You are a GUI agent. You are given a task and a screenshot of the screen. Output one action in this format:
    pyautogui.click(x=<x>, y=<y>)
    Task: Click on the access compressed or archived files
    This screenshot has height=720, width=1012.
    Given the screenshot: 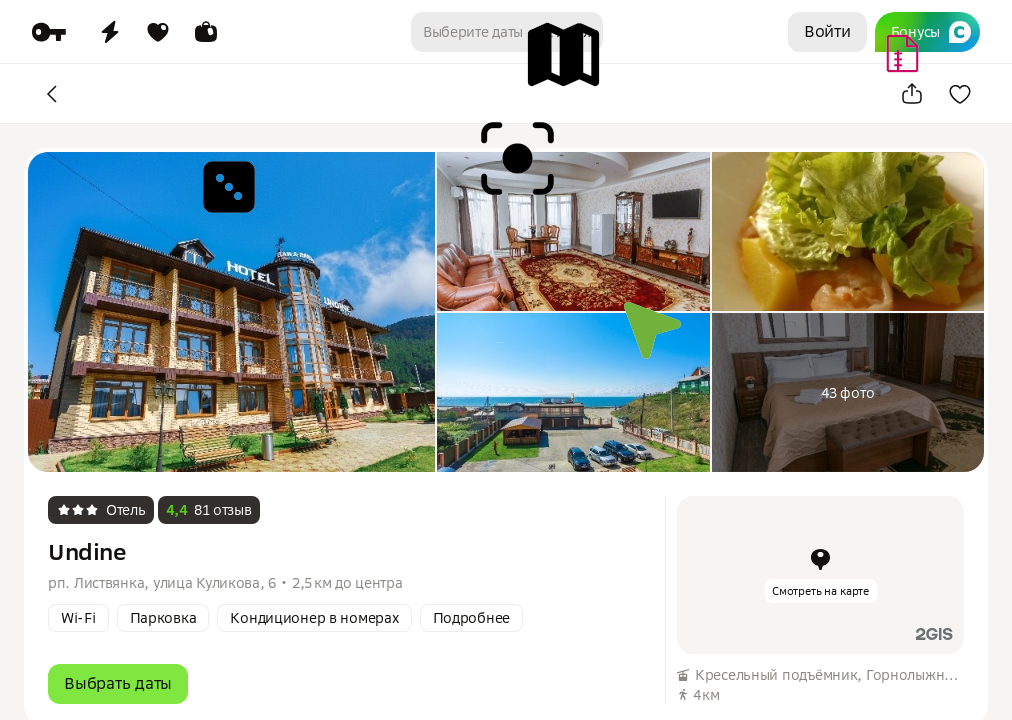 What is the action you would take?
    pyautogui.click(x=902, y=53)
    